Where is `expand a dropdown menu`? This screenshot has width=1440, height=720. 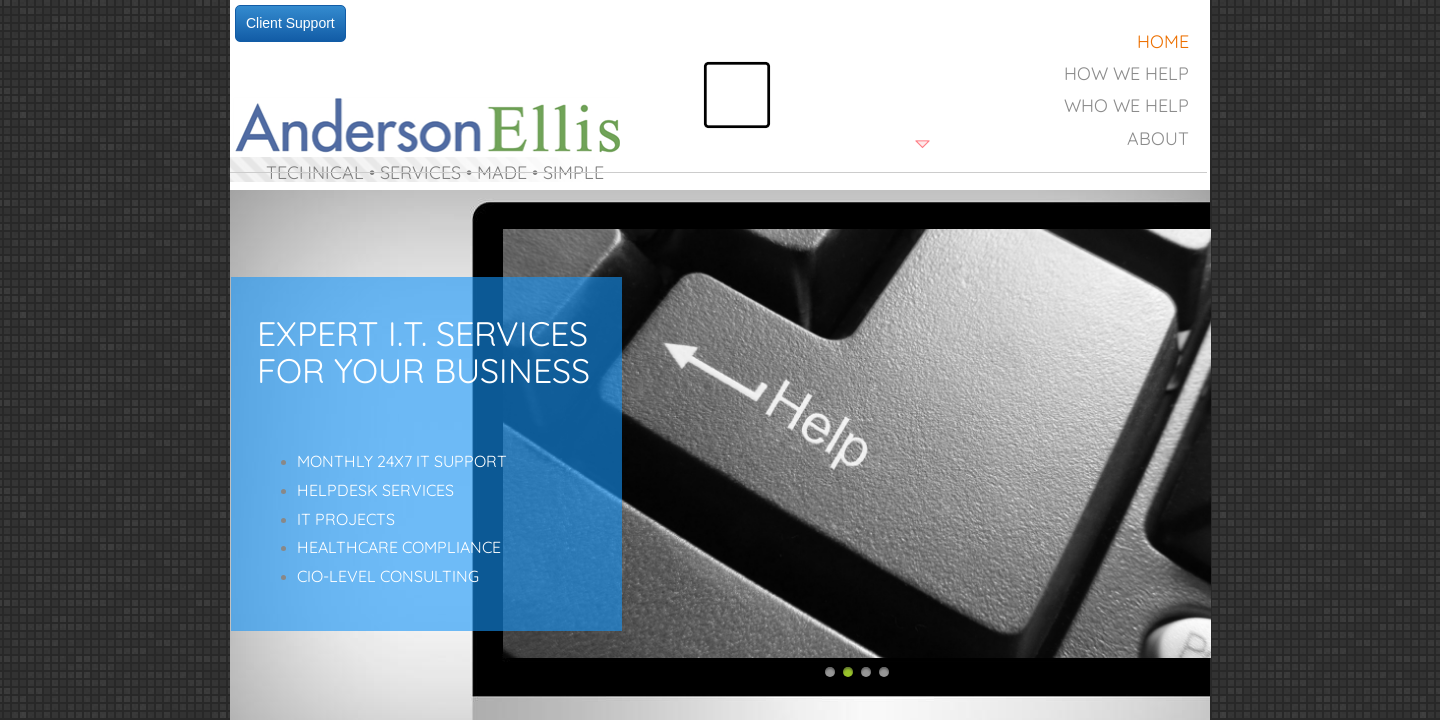
expand a dropdown menu is located at coordinates (922, 143).